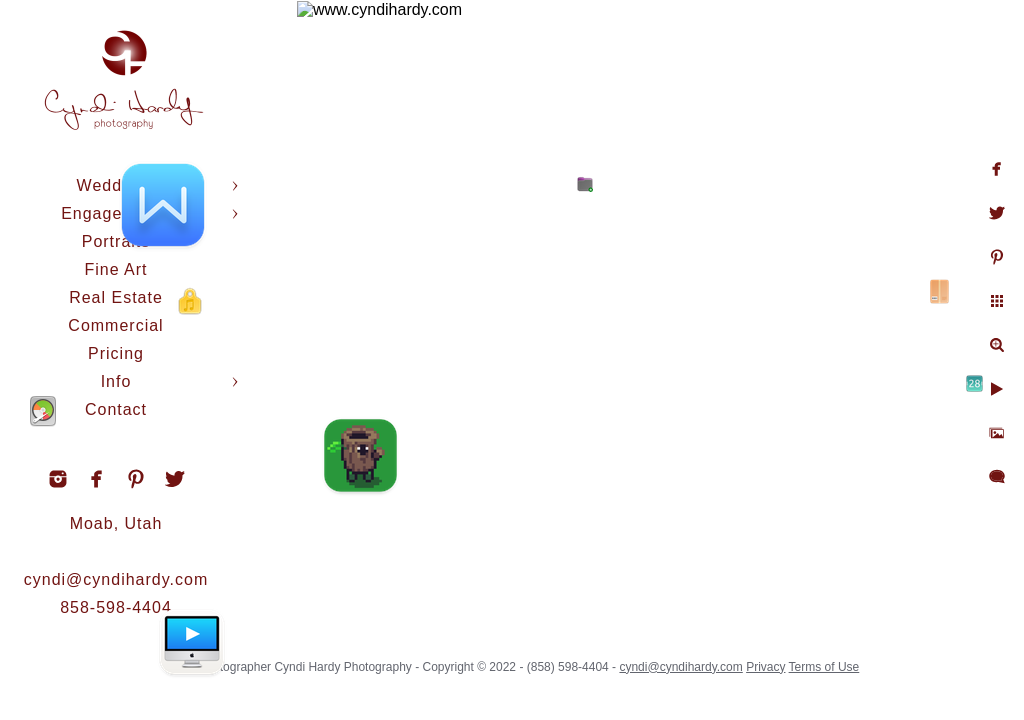  I want to click on open GParted disk partition editor, so click(43, 411).